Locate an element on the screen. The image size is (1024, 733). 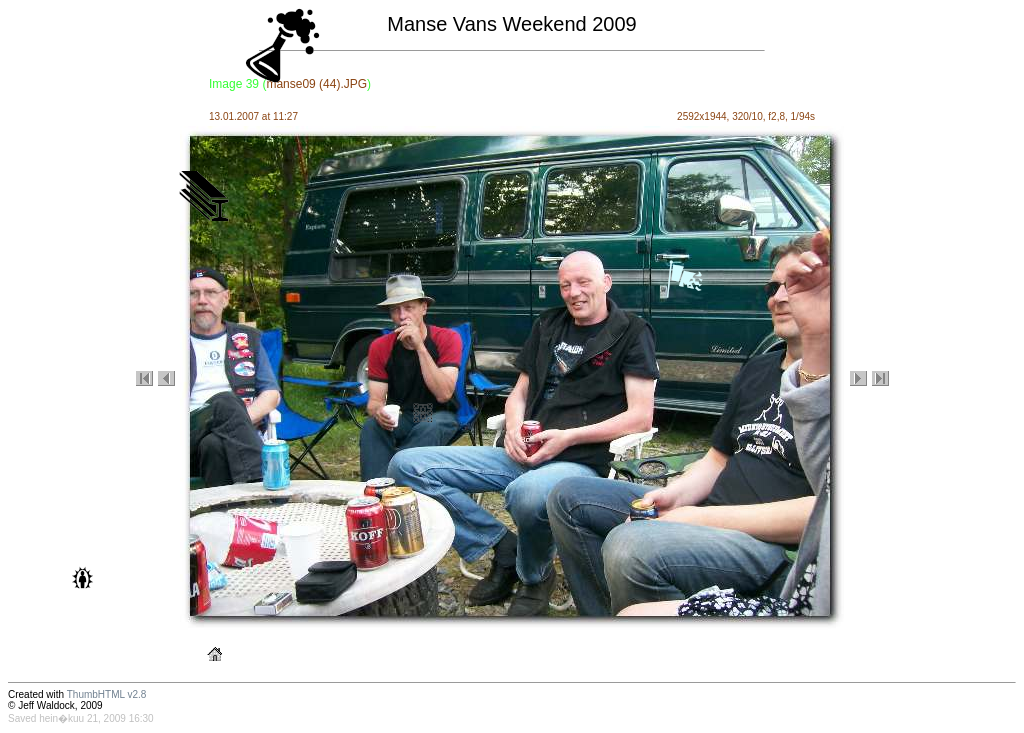
activate aura or special ability is located at coordinates (82, 577).